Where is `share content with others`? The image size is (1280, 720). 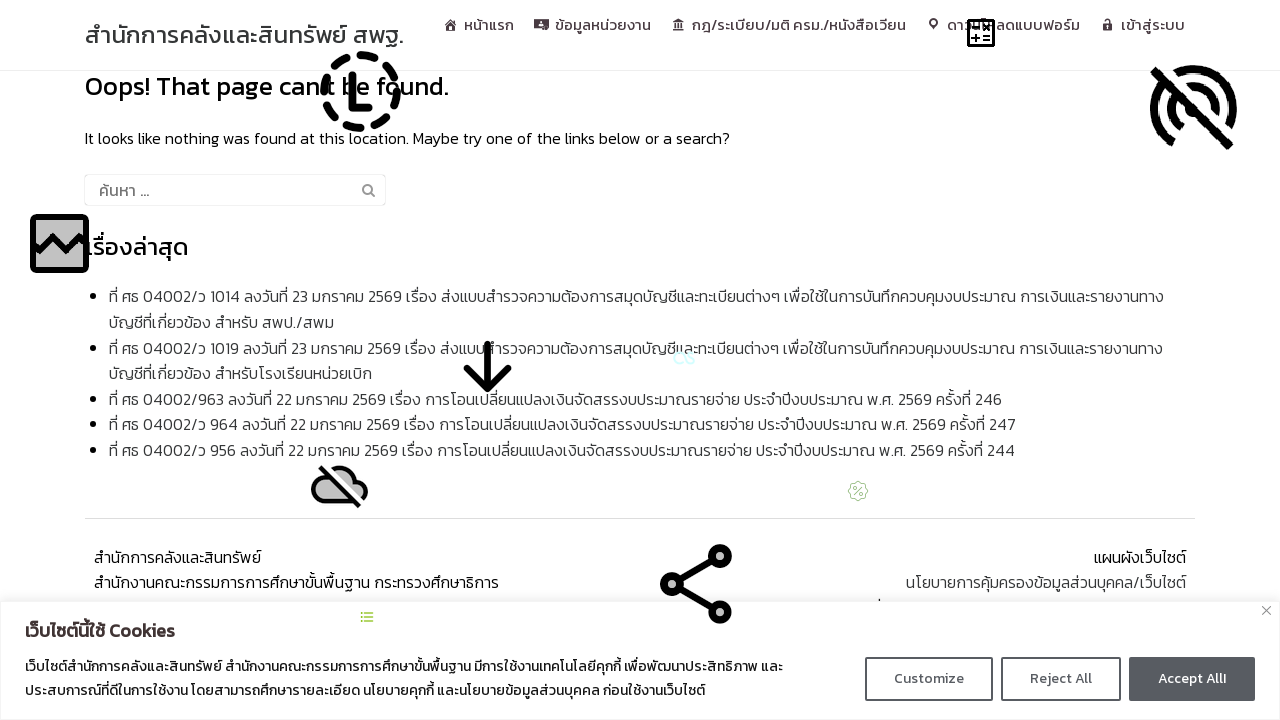
share content with others is located at coordinates (696, 584).